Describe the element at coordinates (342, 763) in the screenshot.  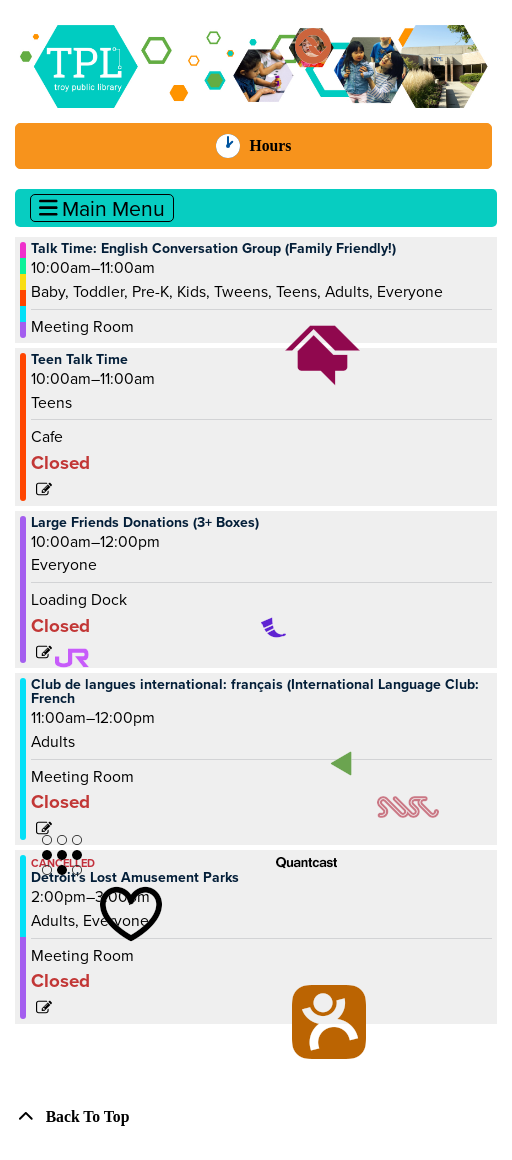
I see `play media in reverse` at that location.